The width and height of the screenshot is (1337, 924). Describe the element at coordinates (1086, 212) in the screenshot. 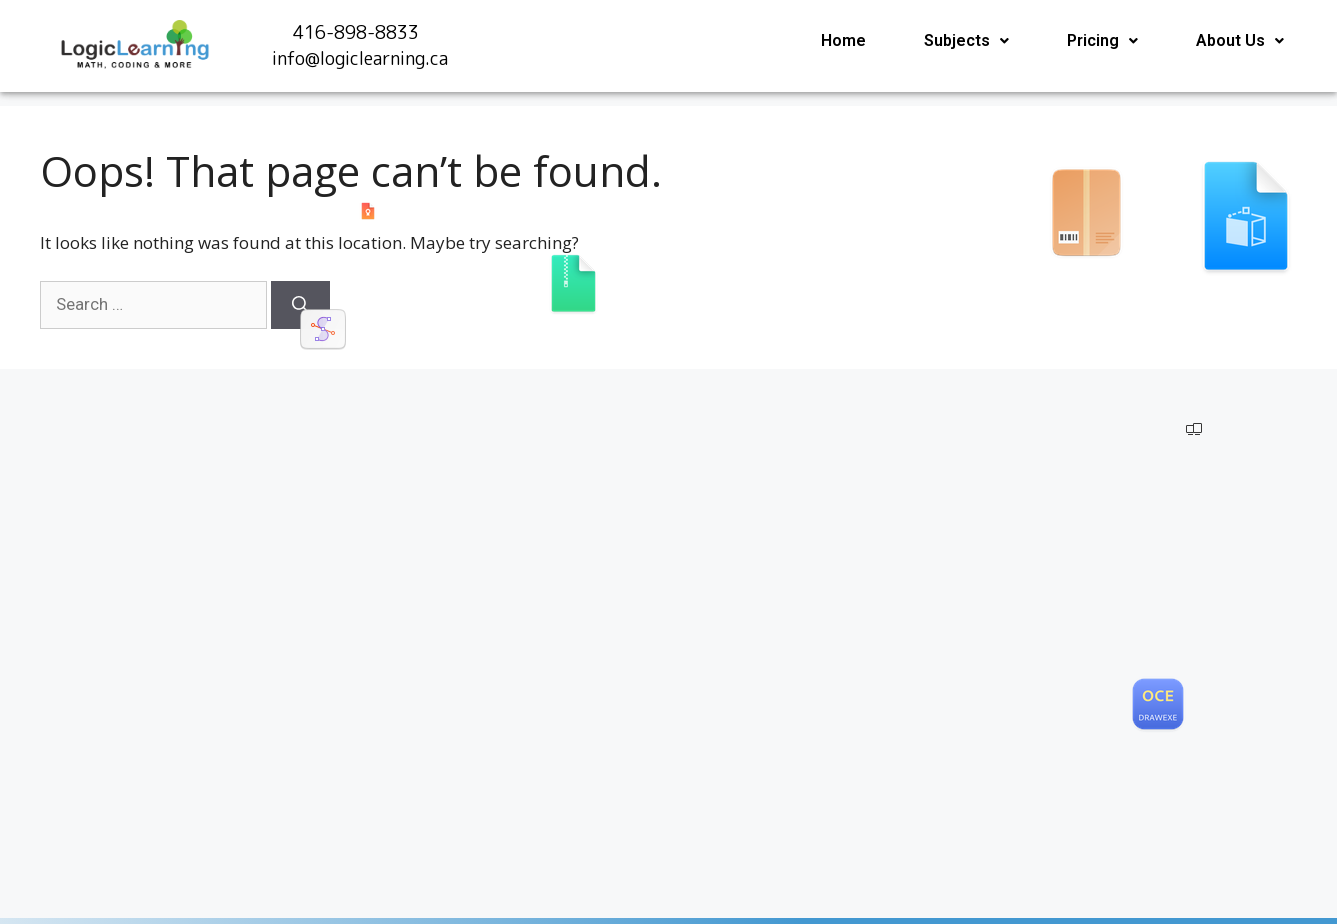

I see `open a package or archive file` at that location.